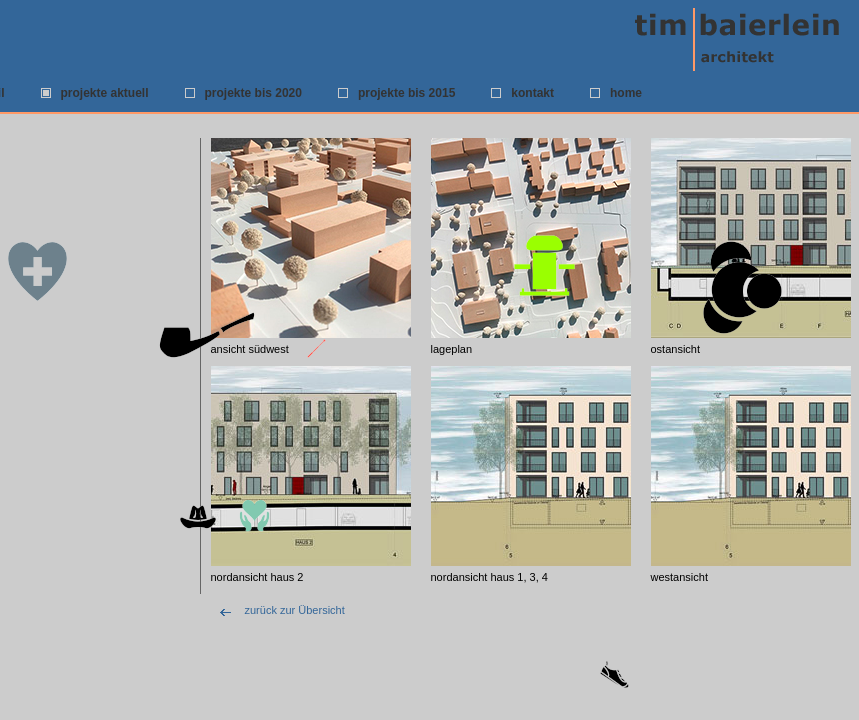  Describe the element at coordinates (254, 515) in the screenshot. I see `add to favorites or wishlist` at that location.